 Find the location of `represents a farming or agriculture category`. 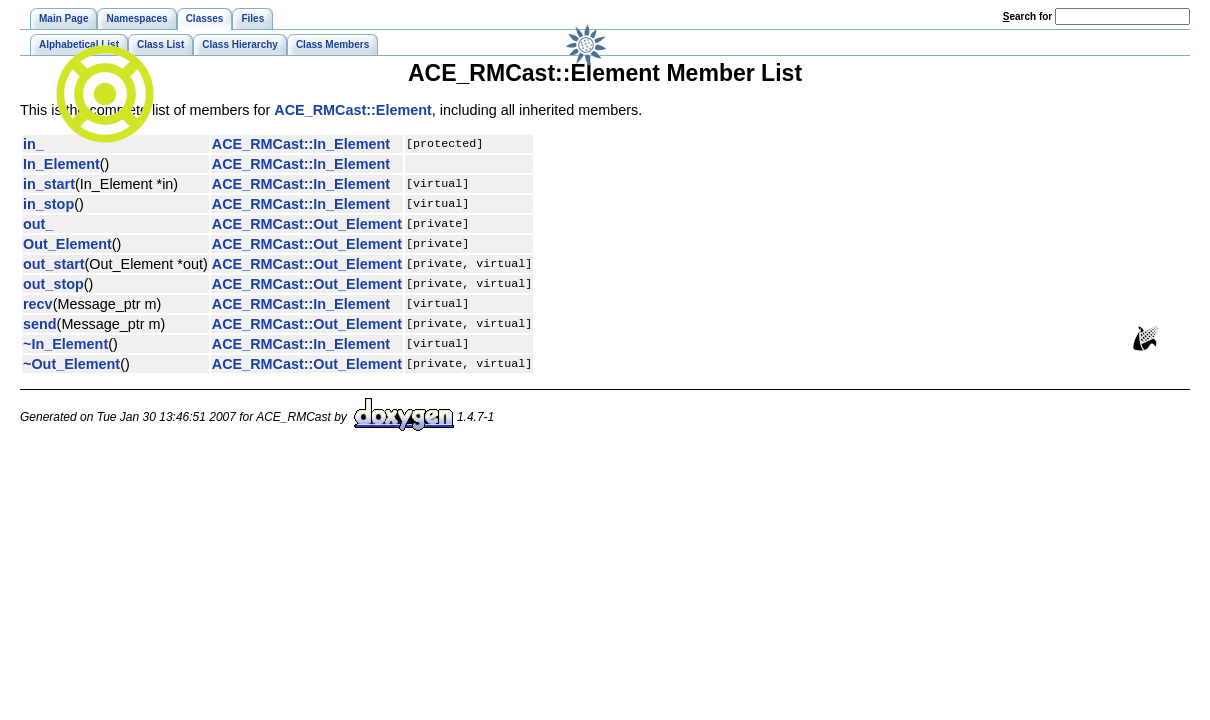

represents a farming or agriculture category is located at coordinates (1145, 338).